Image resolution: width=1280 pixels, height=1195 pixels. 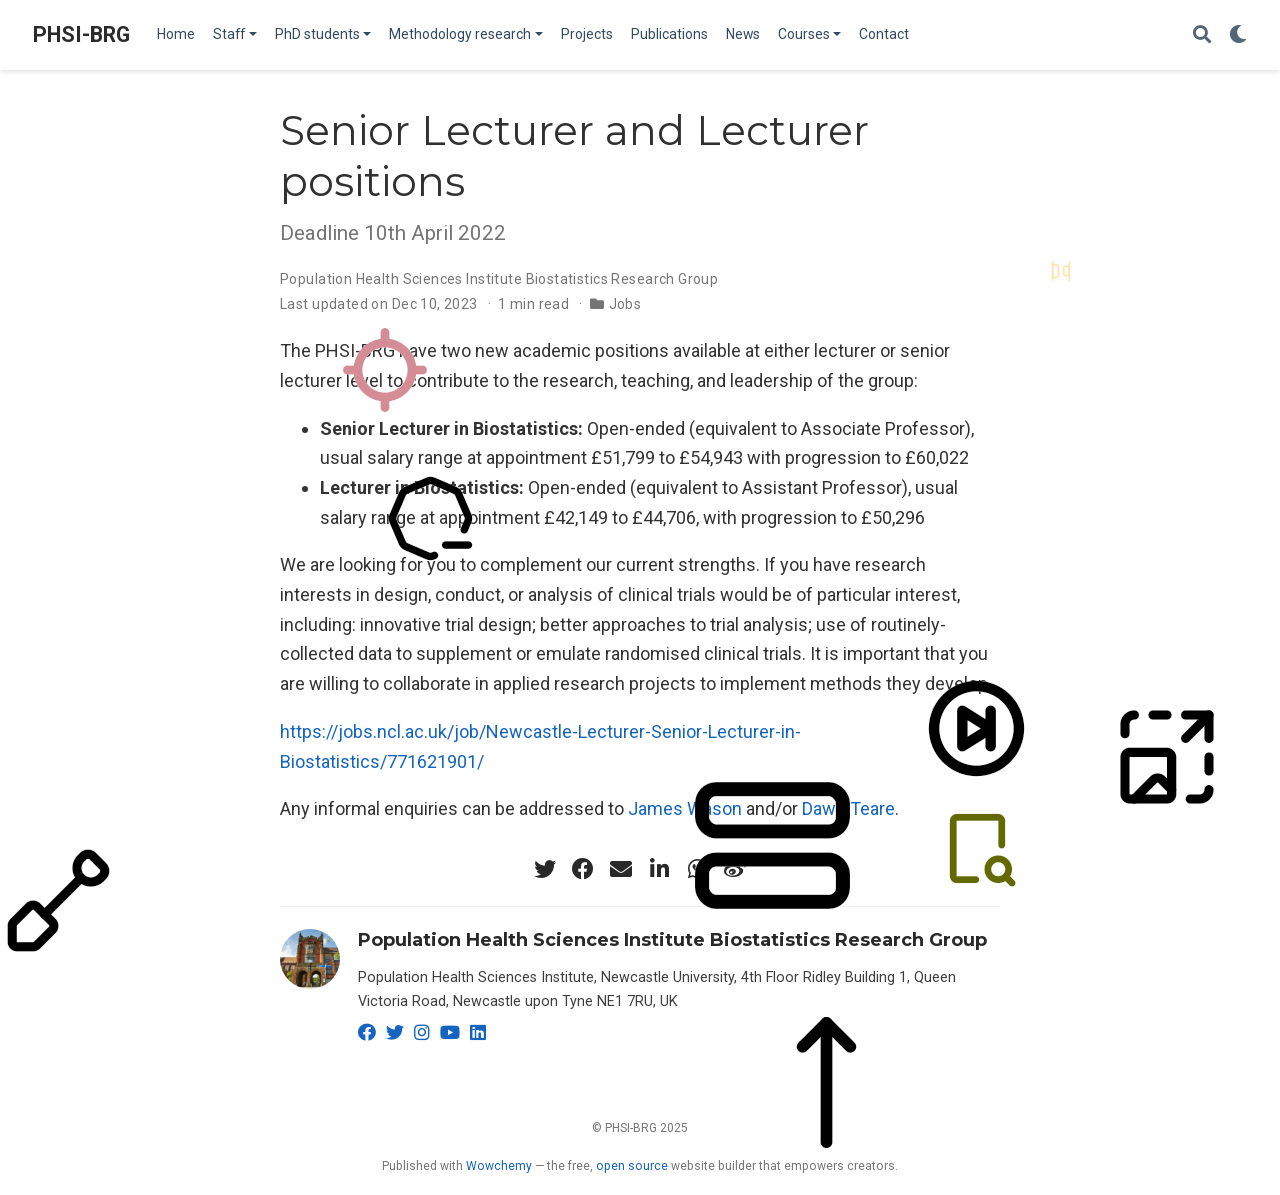 What do you see at coordinates (977, 848) in the screenshot?
I see `search for a tablet device` at bounding box center [977, 848].